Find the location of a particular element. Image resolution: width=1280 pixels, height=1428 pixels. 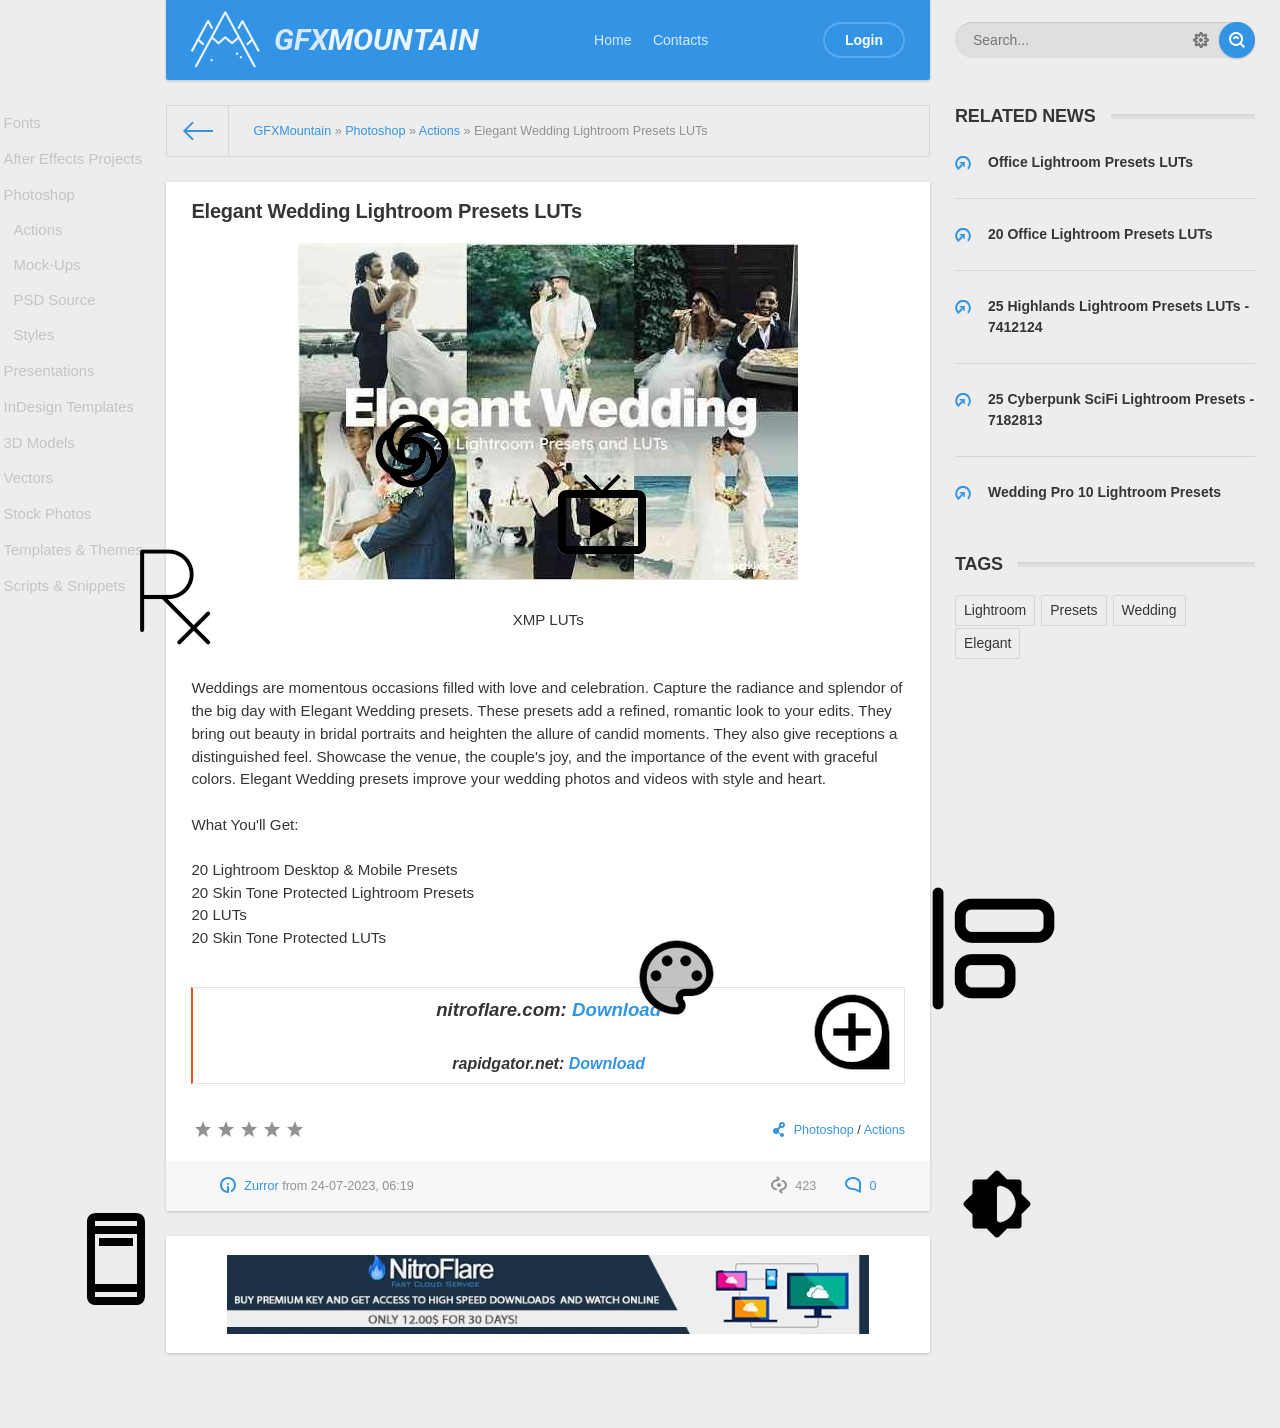

view mobile ad placements is located at coordinates (116, 1259).